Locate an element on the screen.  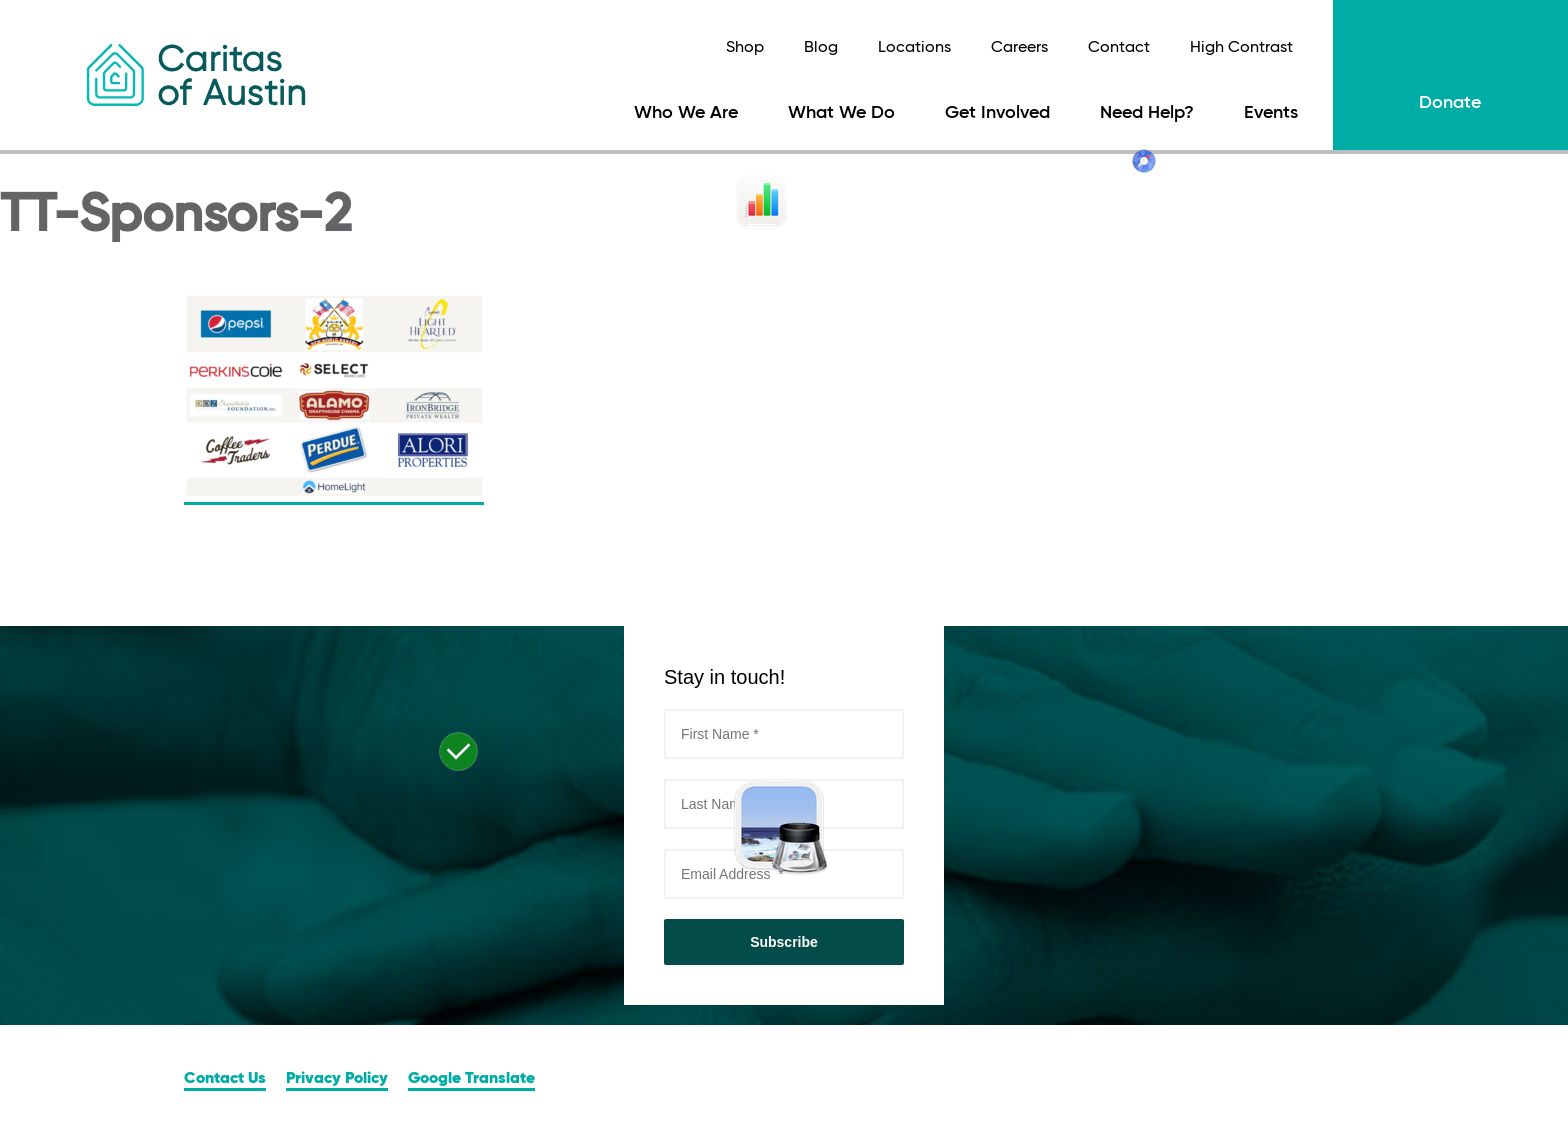
open calligra sheets spreadsheet application is located at coordinates (761, 200).